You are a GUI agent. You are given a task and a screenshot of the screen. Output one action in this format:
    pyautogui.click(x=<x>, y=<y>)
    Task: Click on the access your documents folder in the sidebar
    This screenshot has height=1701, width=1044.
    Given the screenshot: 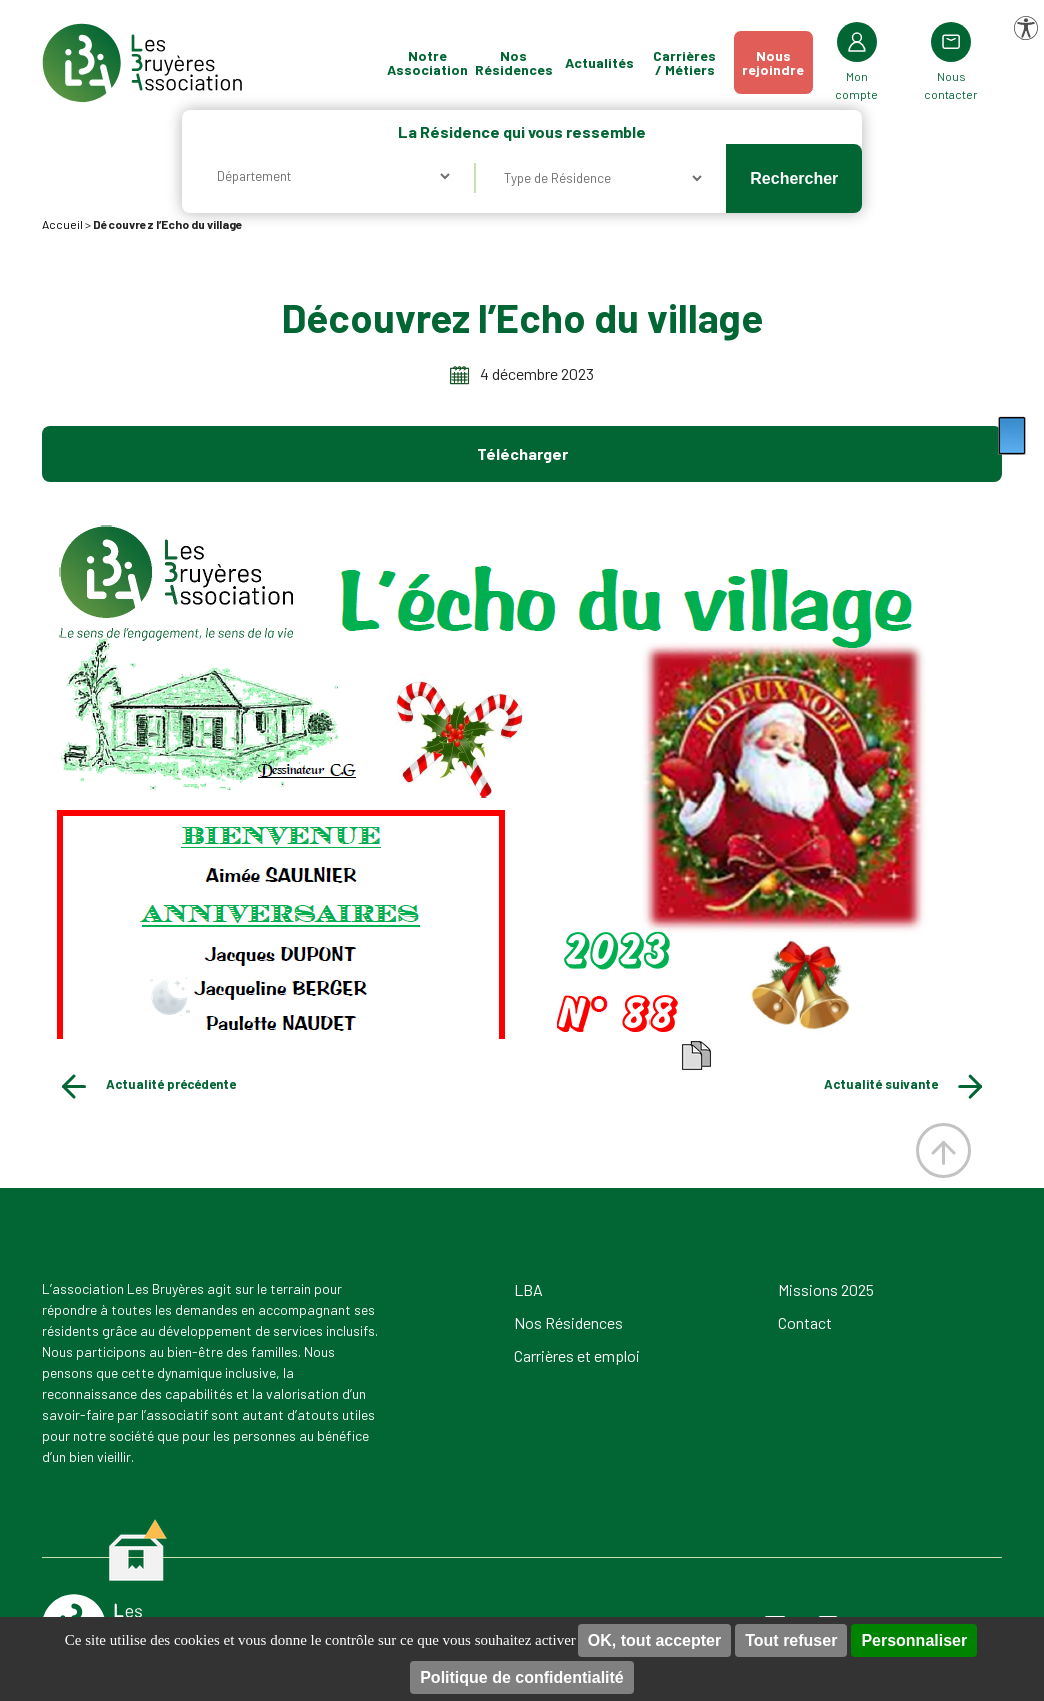 What is the action you would take?
    pyautogui.click(x=696, y=1055)
    